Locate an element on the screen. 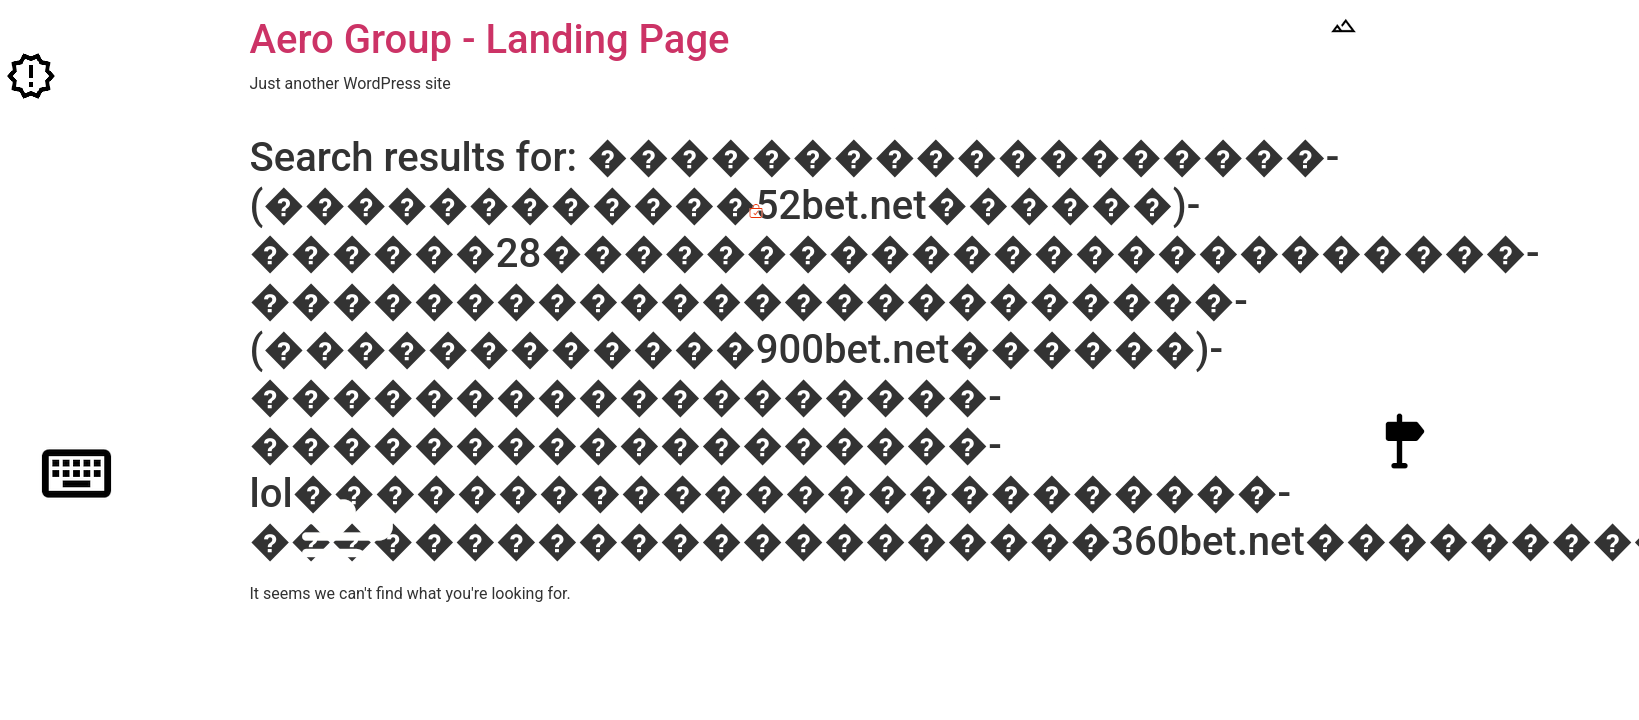  open on-screen keyboard is located at coordinates (76, 473).